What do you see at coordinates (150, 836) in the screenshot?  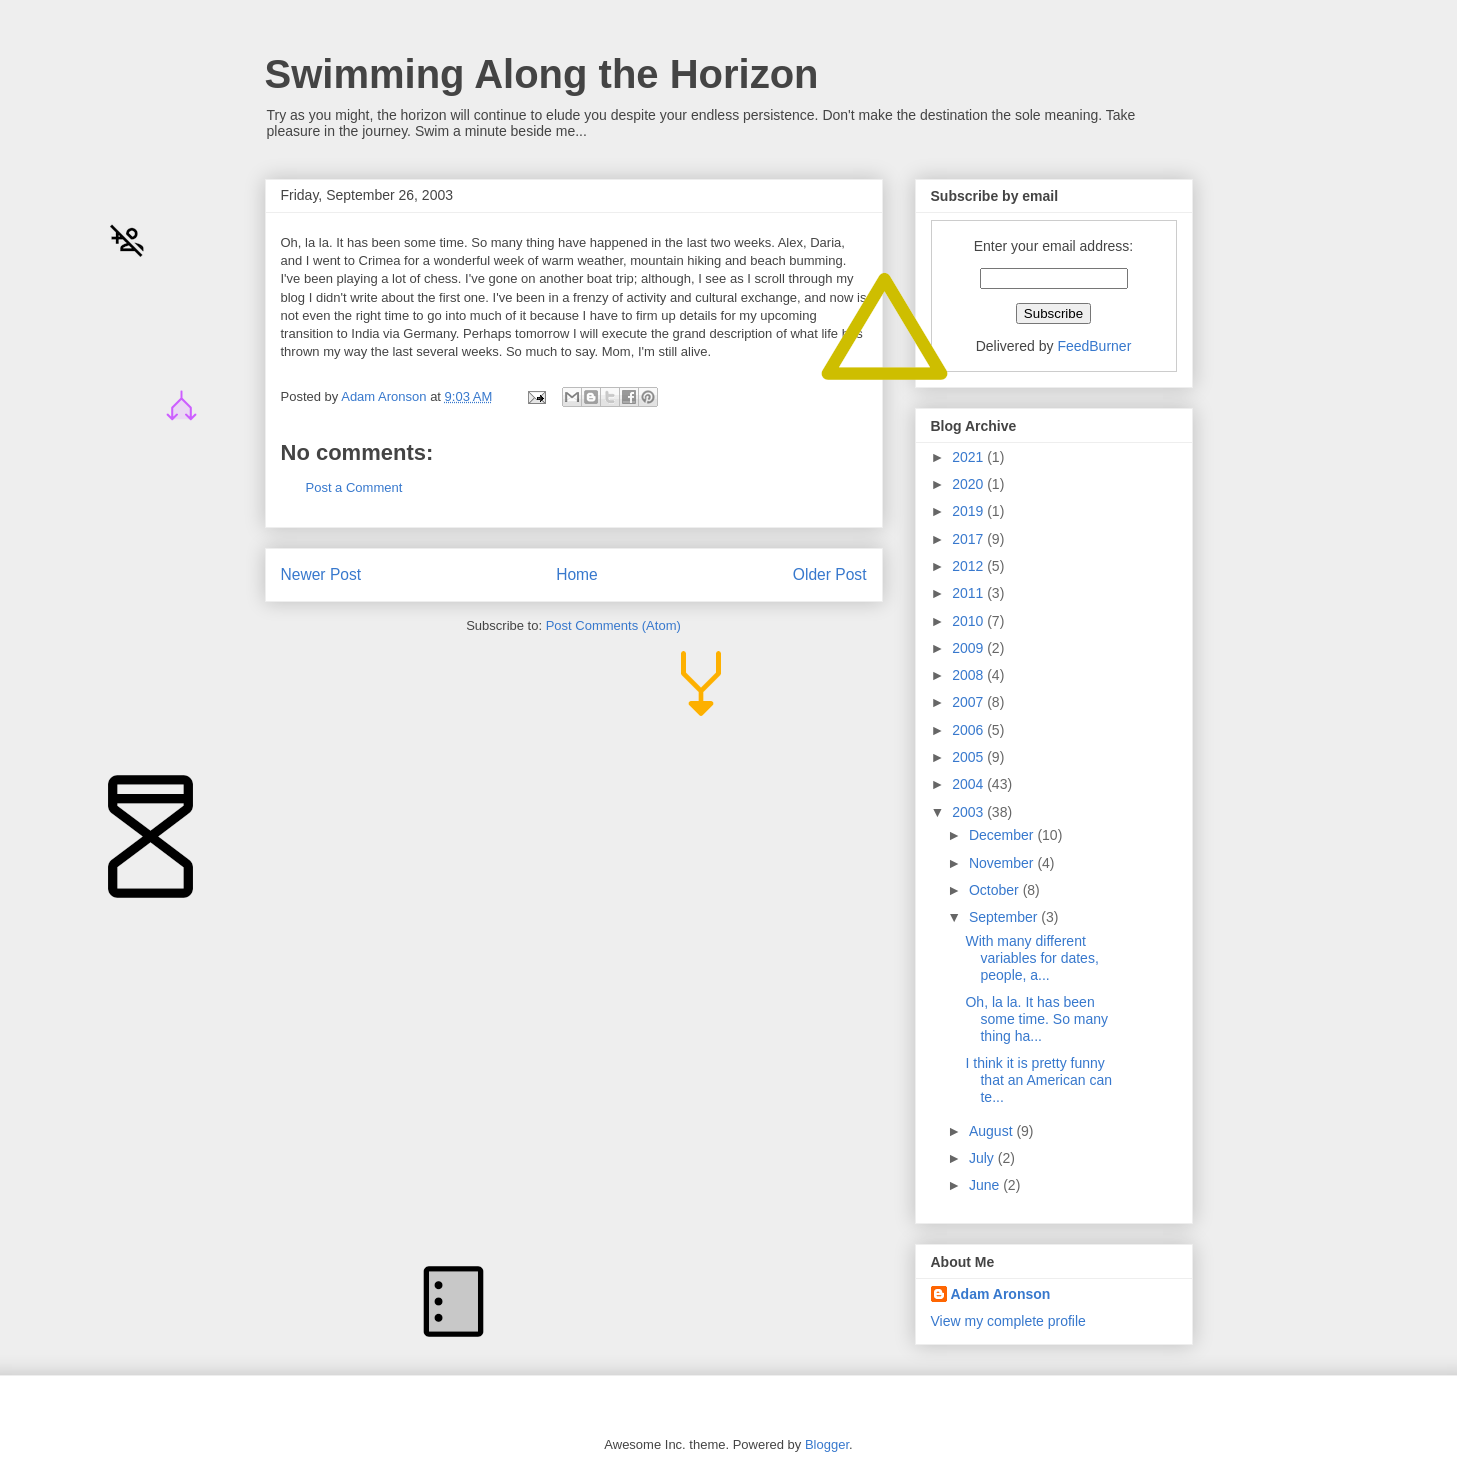 I see `indicates a timer or countdown in progress` at bounding box center [150, 836].